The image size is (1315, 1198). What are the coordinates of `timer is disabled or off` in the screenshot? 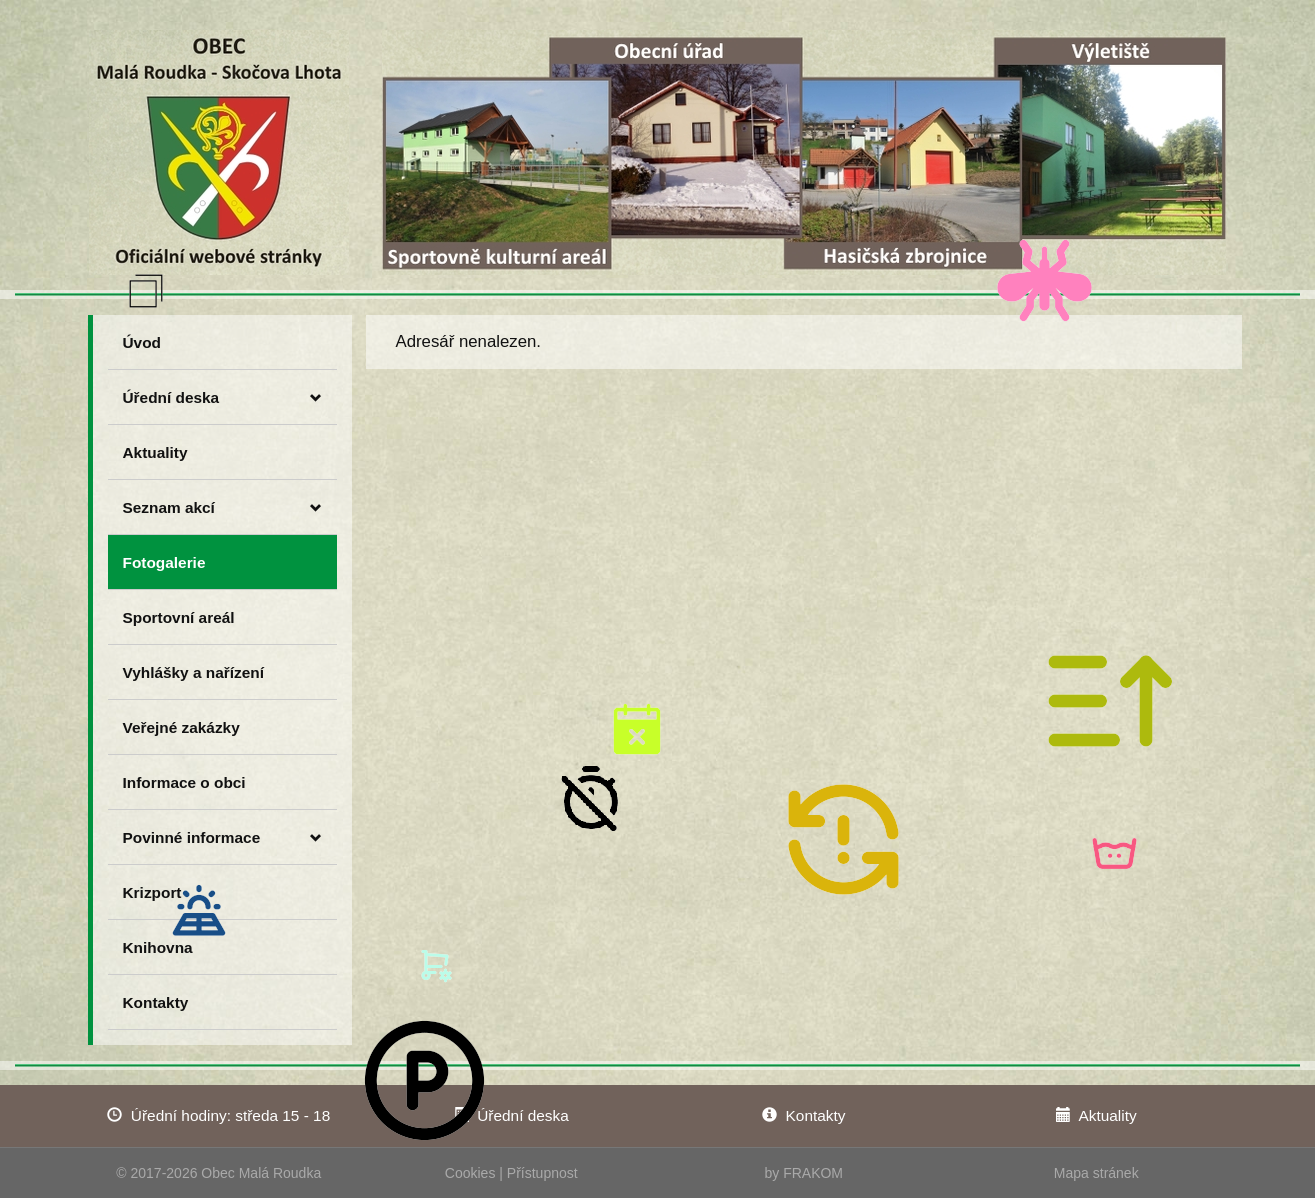 It's located at (591, 799).